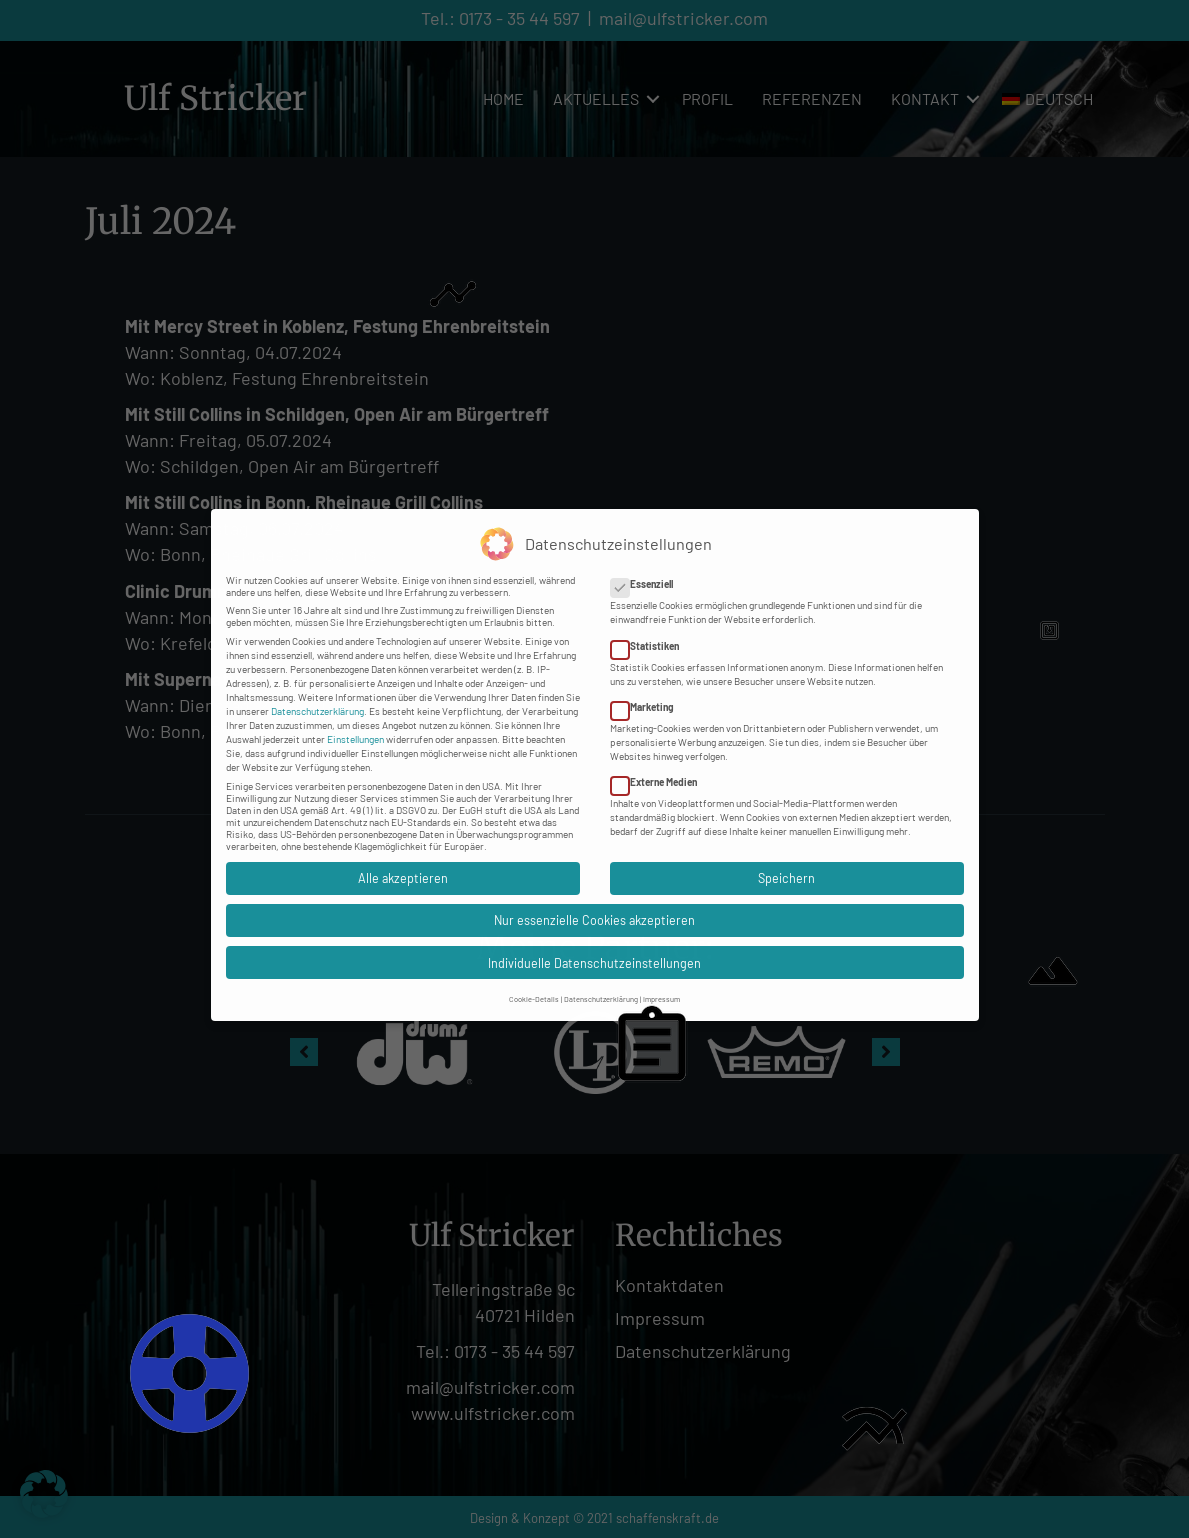 This screenshot has width=1189, height=1538. Describe the element at coordinates (189, 1373) in the screenshot. I see `access help or support center` at that location.